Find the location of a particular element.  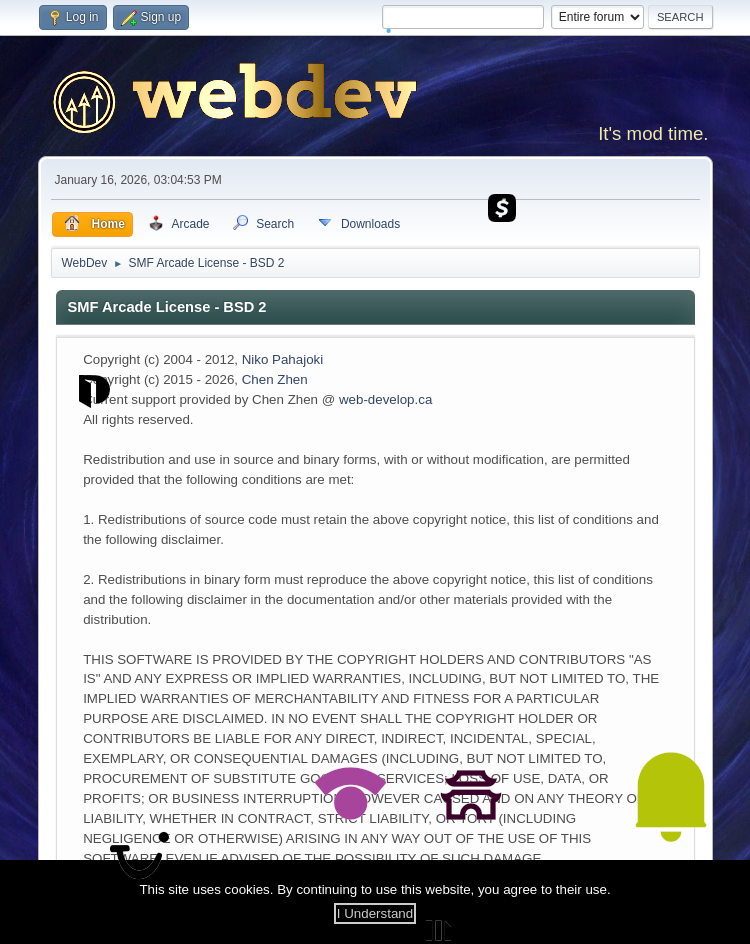

open dictionary.com app is located at coordinates (94, 391).